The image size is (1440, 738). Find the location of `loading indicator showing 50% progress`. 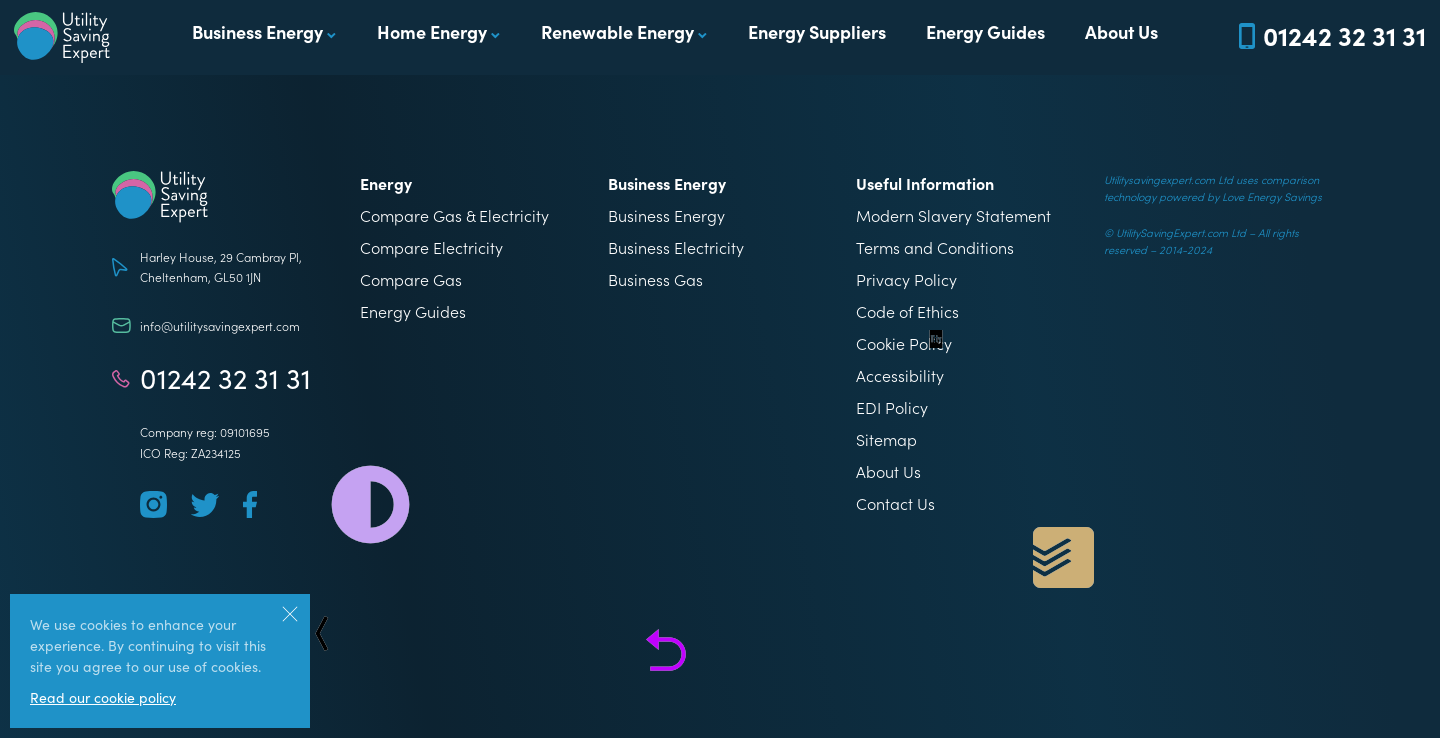

loading indicator showing 50% progress is located at coordinates (370, 504).